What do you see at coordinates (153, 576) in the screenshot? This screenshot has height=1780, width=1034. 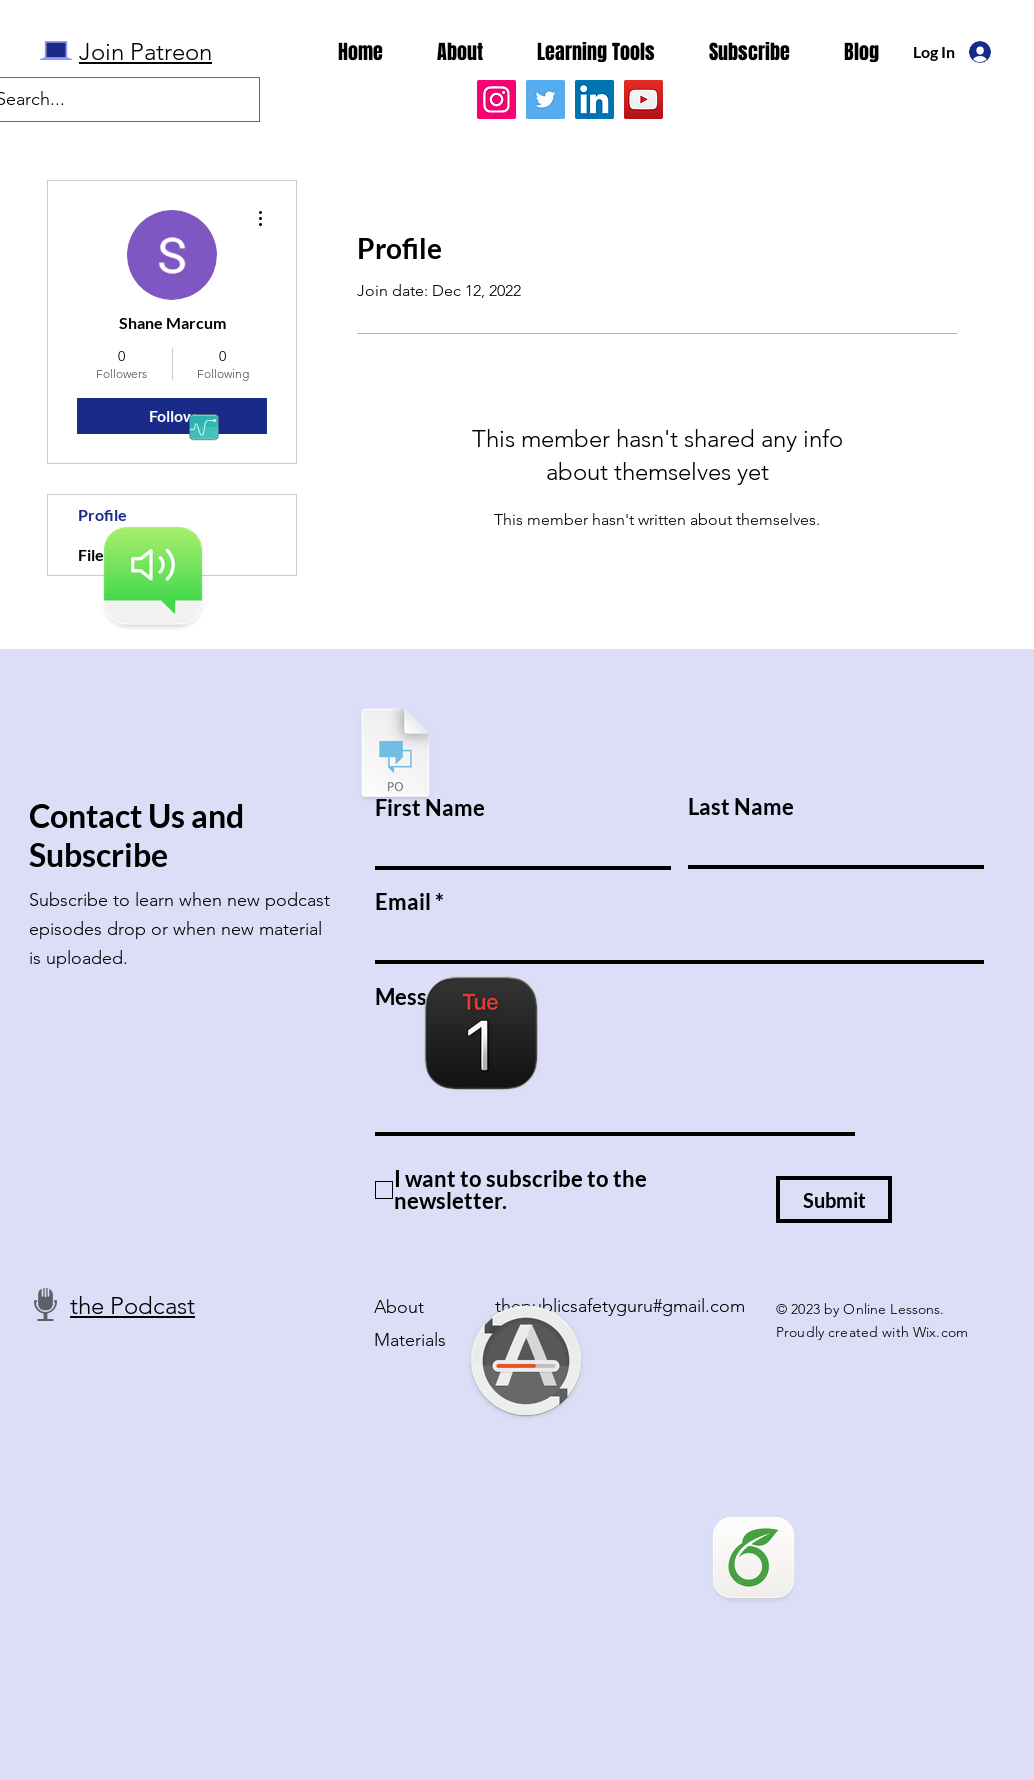 I see `open kmouth text-to-speech application` at bounding box center [153, 576].